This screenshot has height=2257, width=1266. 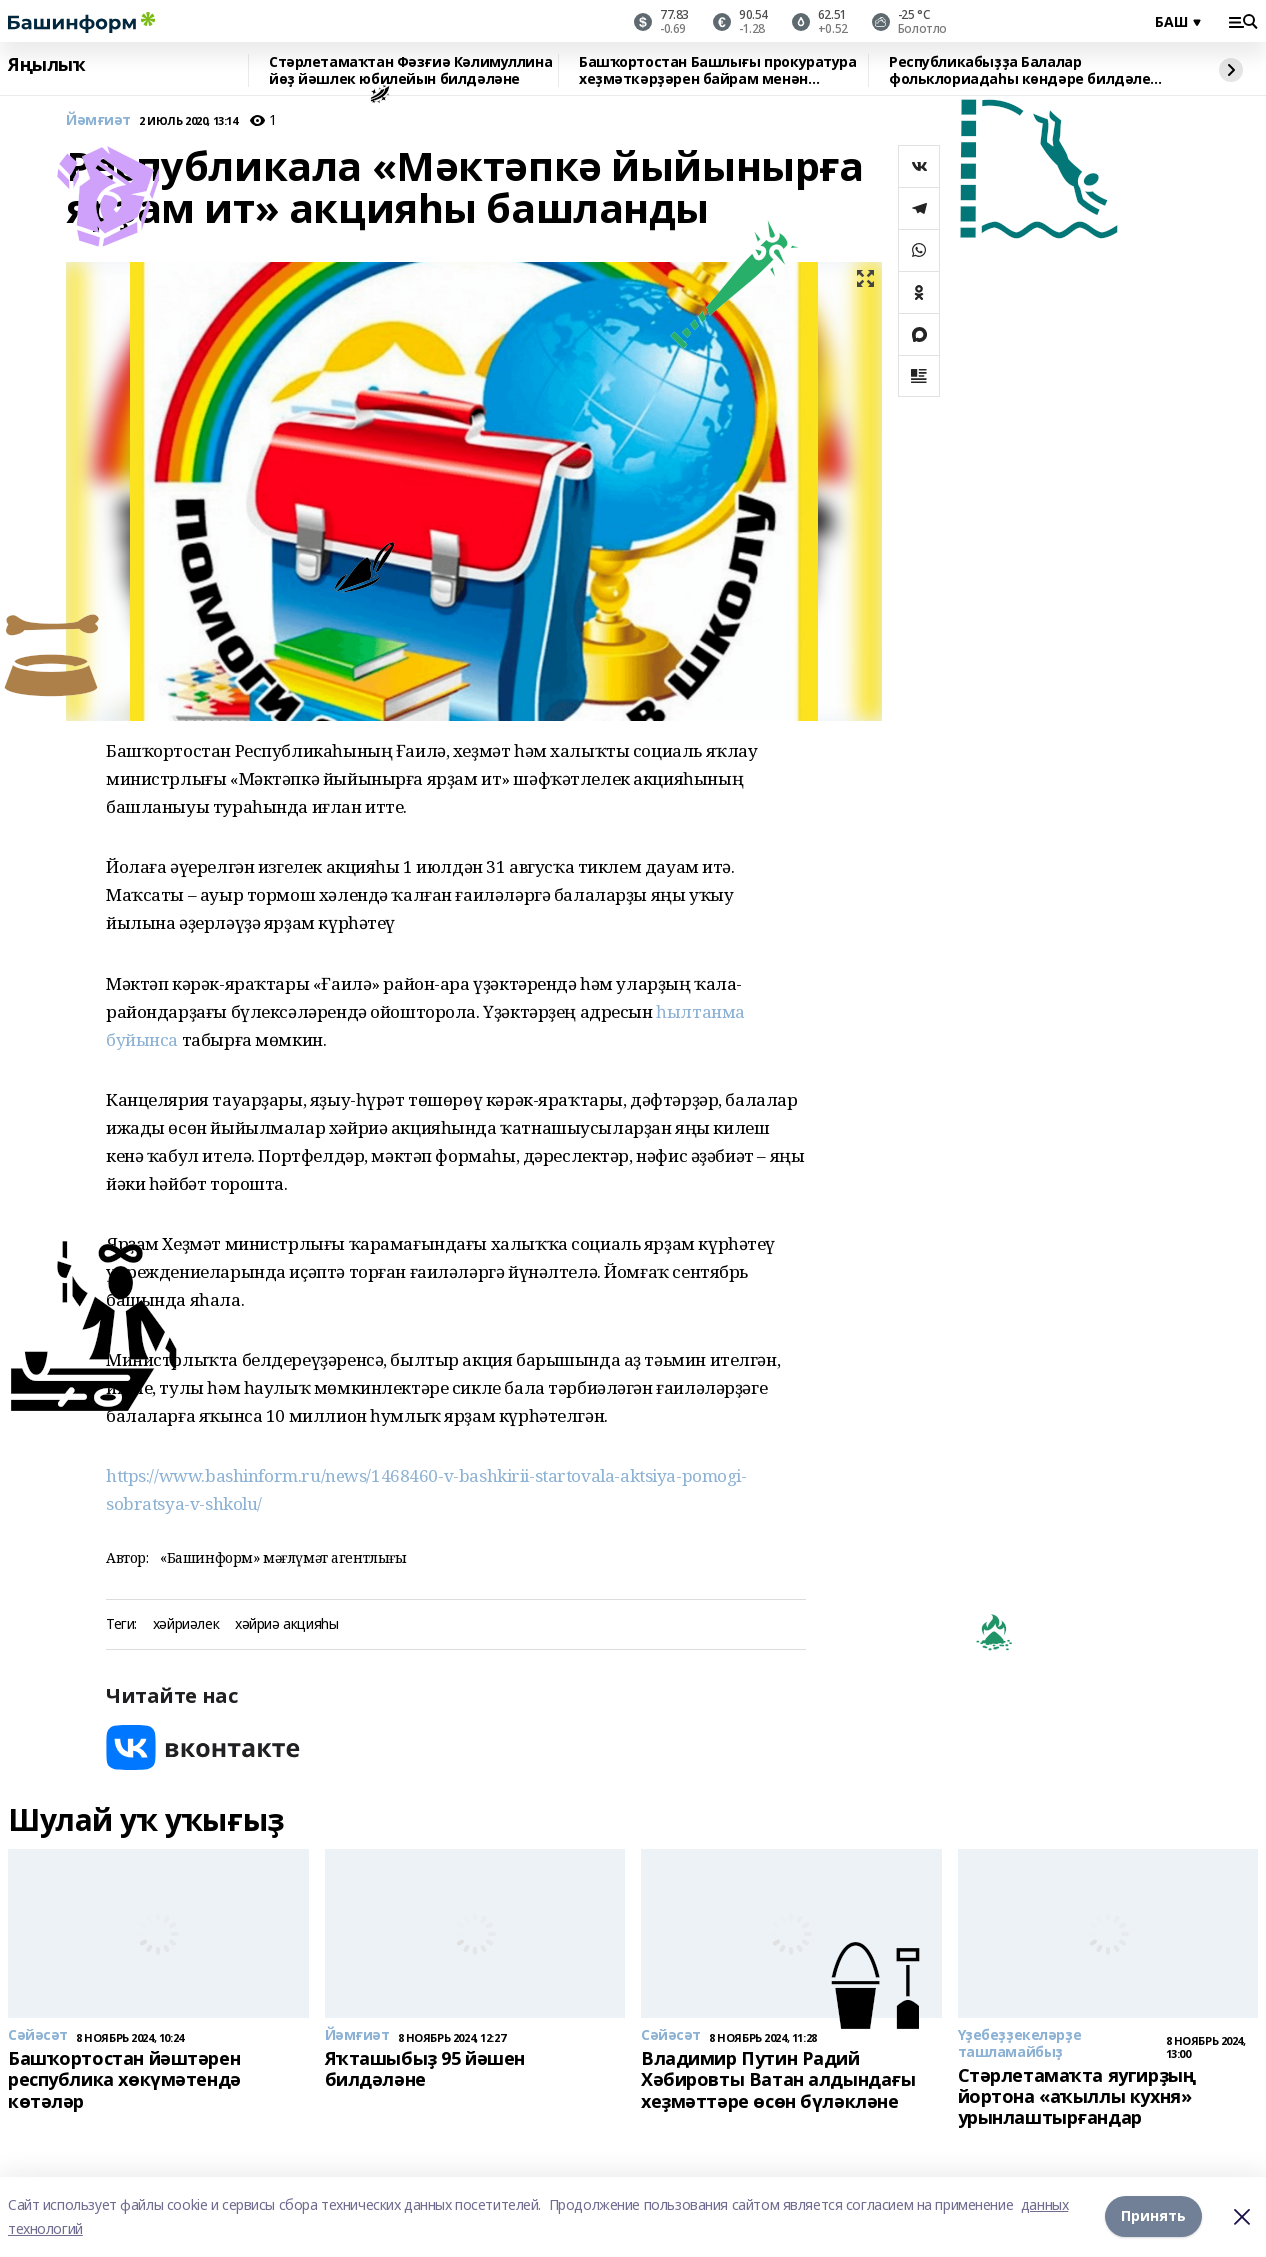 What do you see at coordinates (51, 651) in the screenshot?
I see `access pet feeding schedule` at bounding box center [51, 651].